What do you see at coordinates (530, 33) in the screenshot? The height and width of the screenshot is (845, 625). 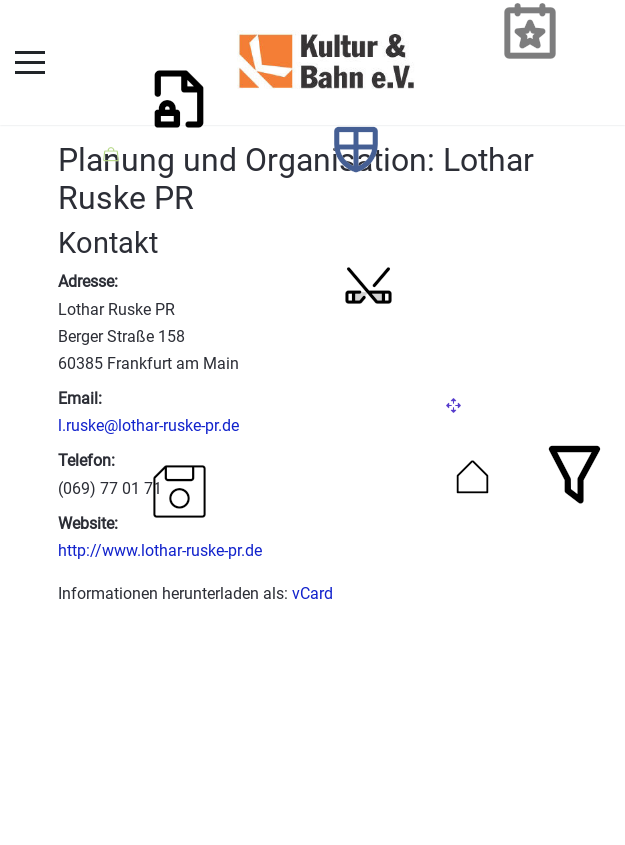 I see `view favorite or starred events` at bounding box center [530, 33].